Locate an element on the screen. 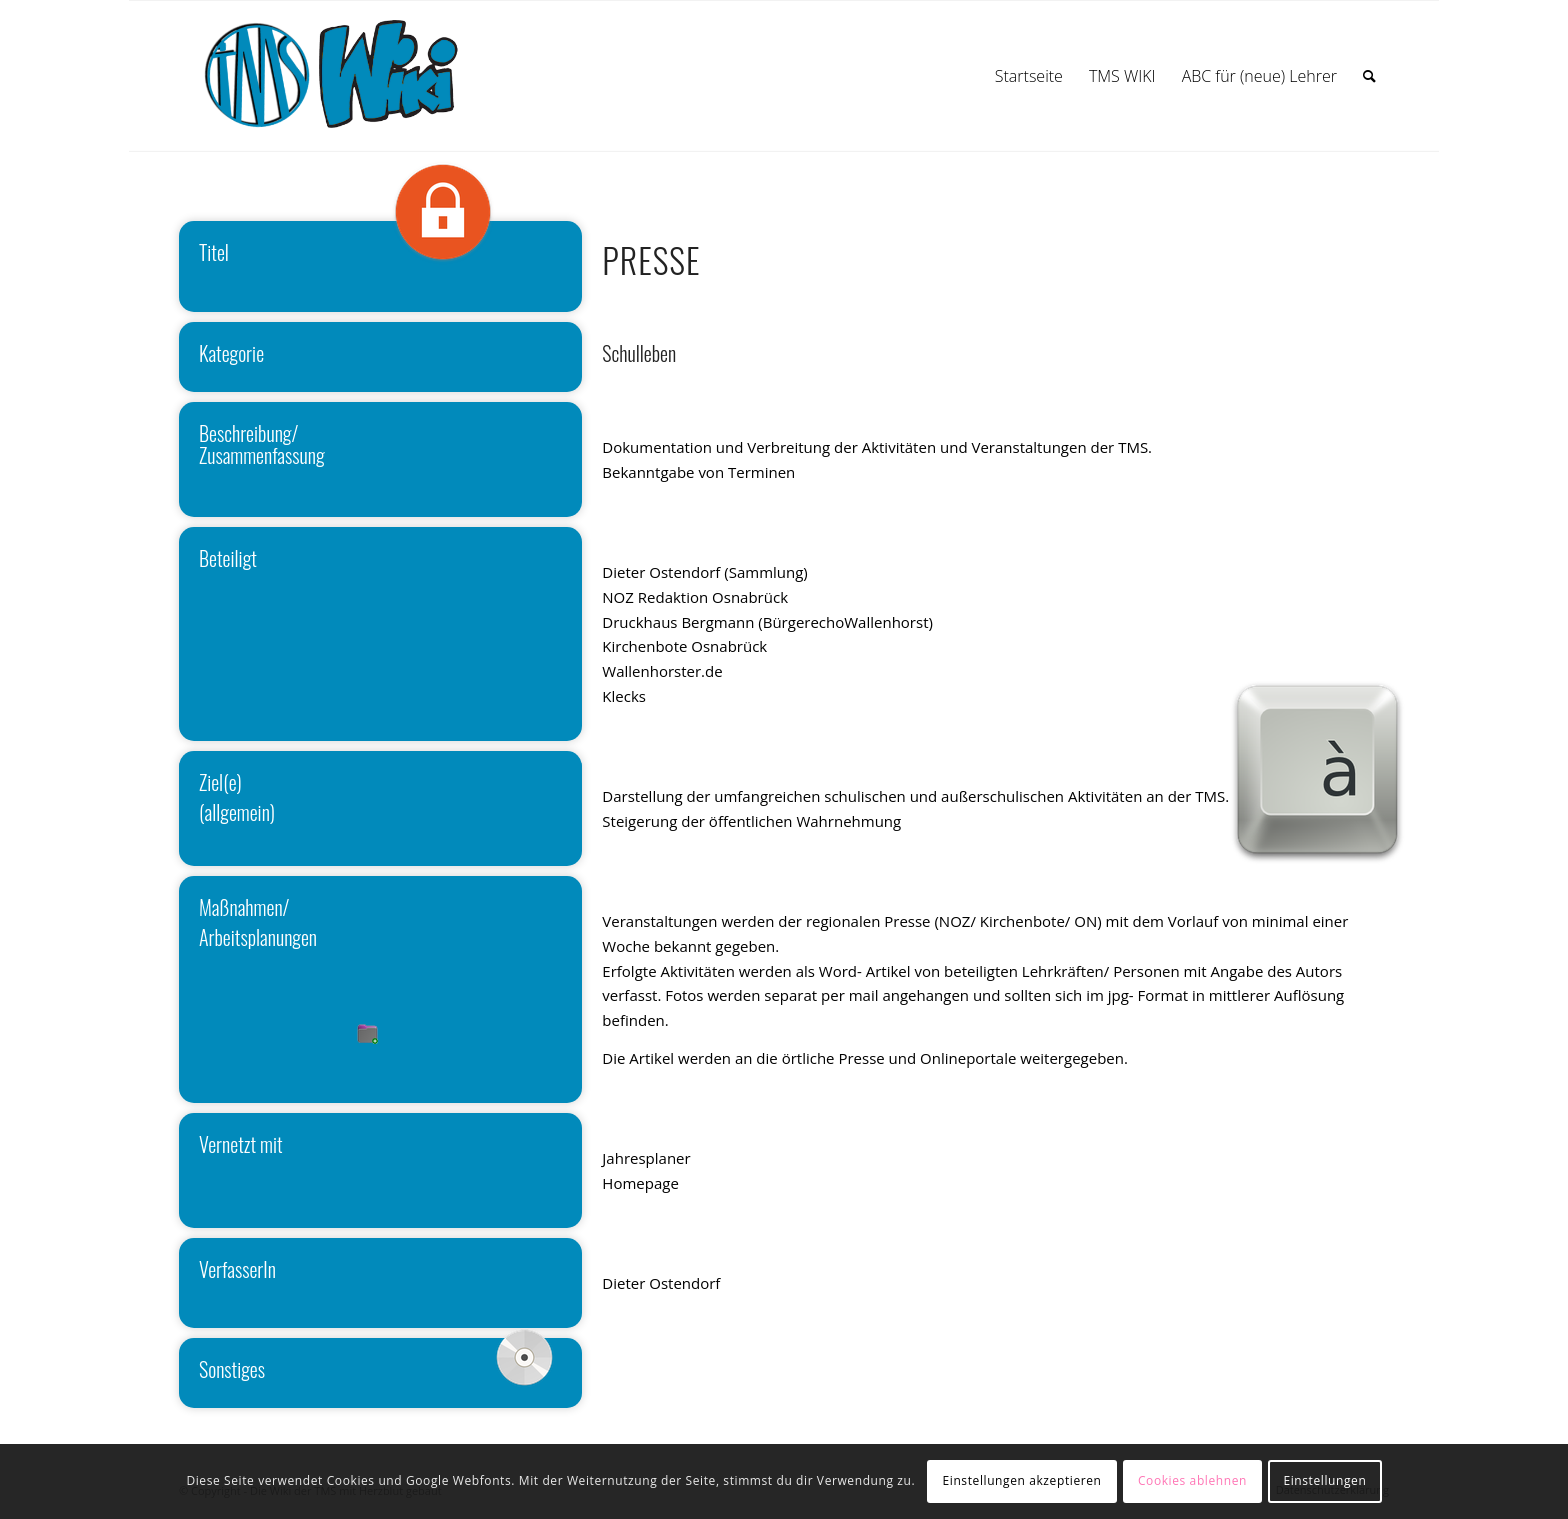 The image size is (1568, 1519). create a new folder is located at coordinates (367, 1033).